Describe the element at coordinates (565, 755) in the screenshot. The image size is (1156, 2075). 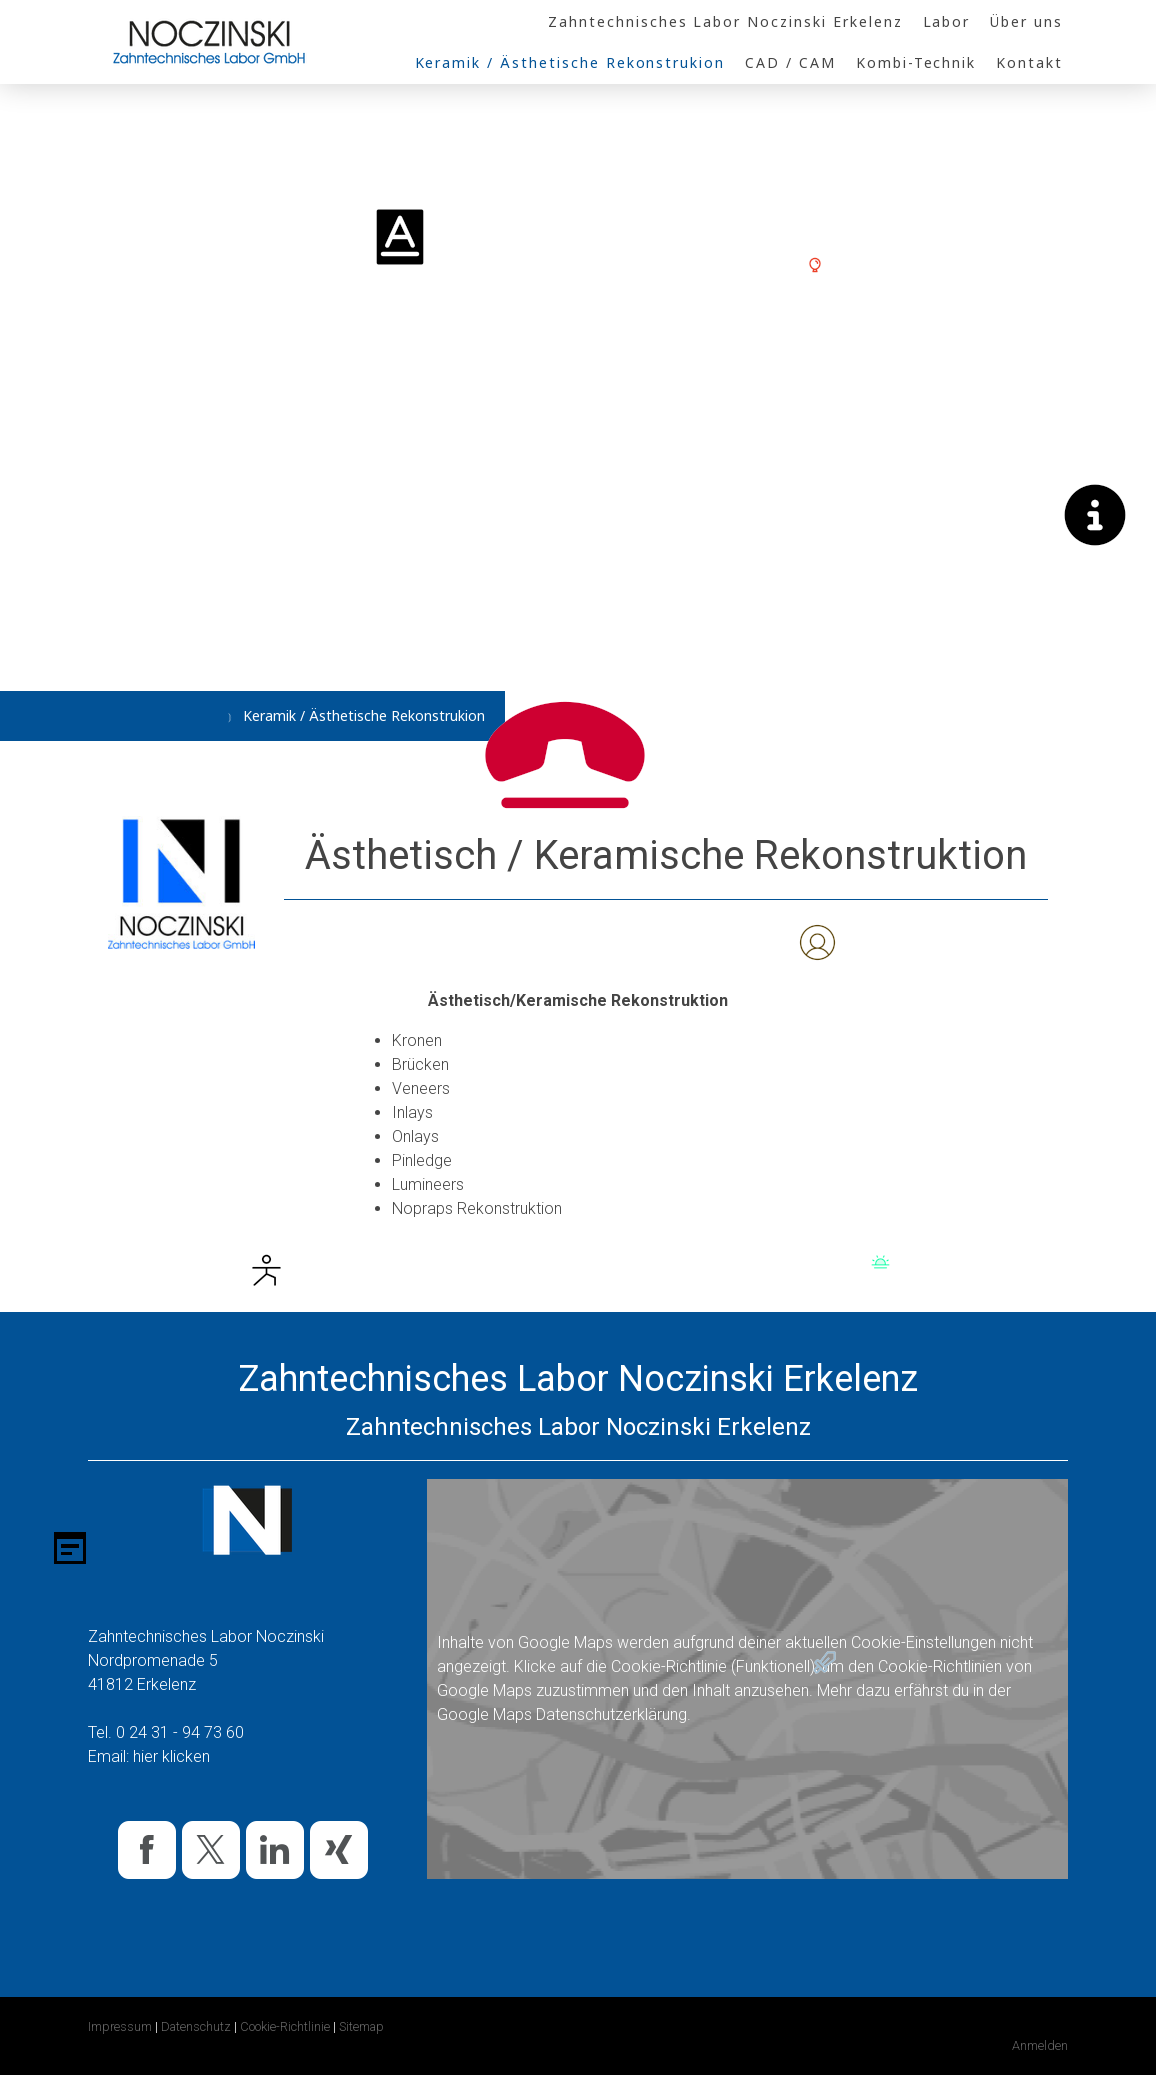
I see `end the current phone call` at that location.